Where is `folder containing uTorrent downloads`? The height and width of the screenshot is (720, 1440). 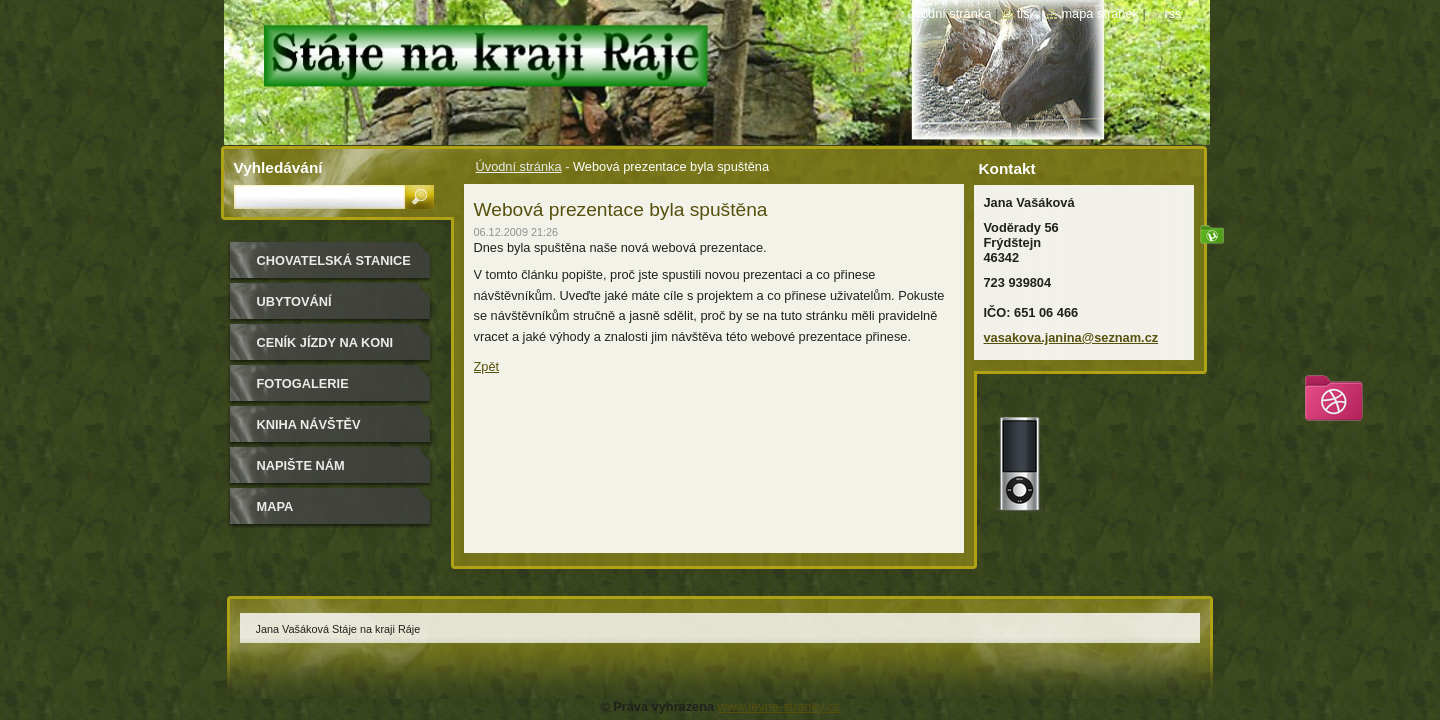
folder containing uTorrent downloads is located at coordinates (1212, 235).